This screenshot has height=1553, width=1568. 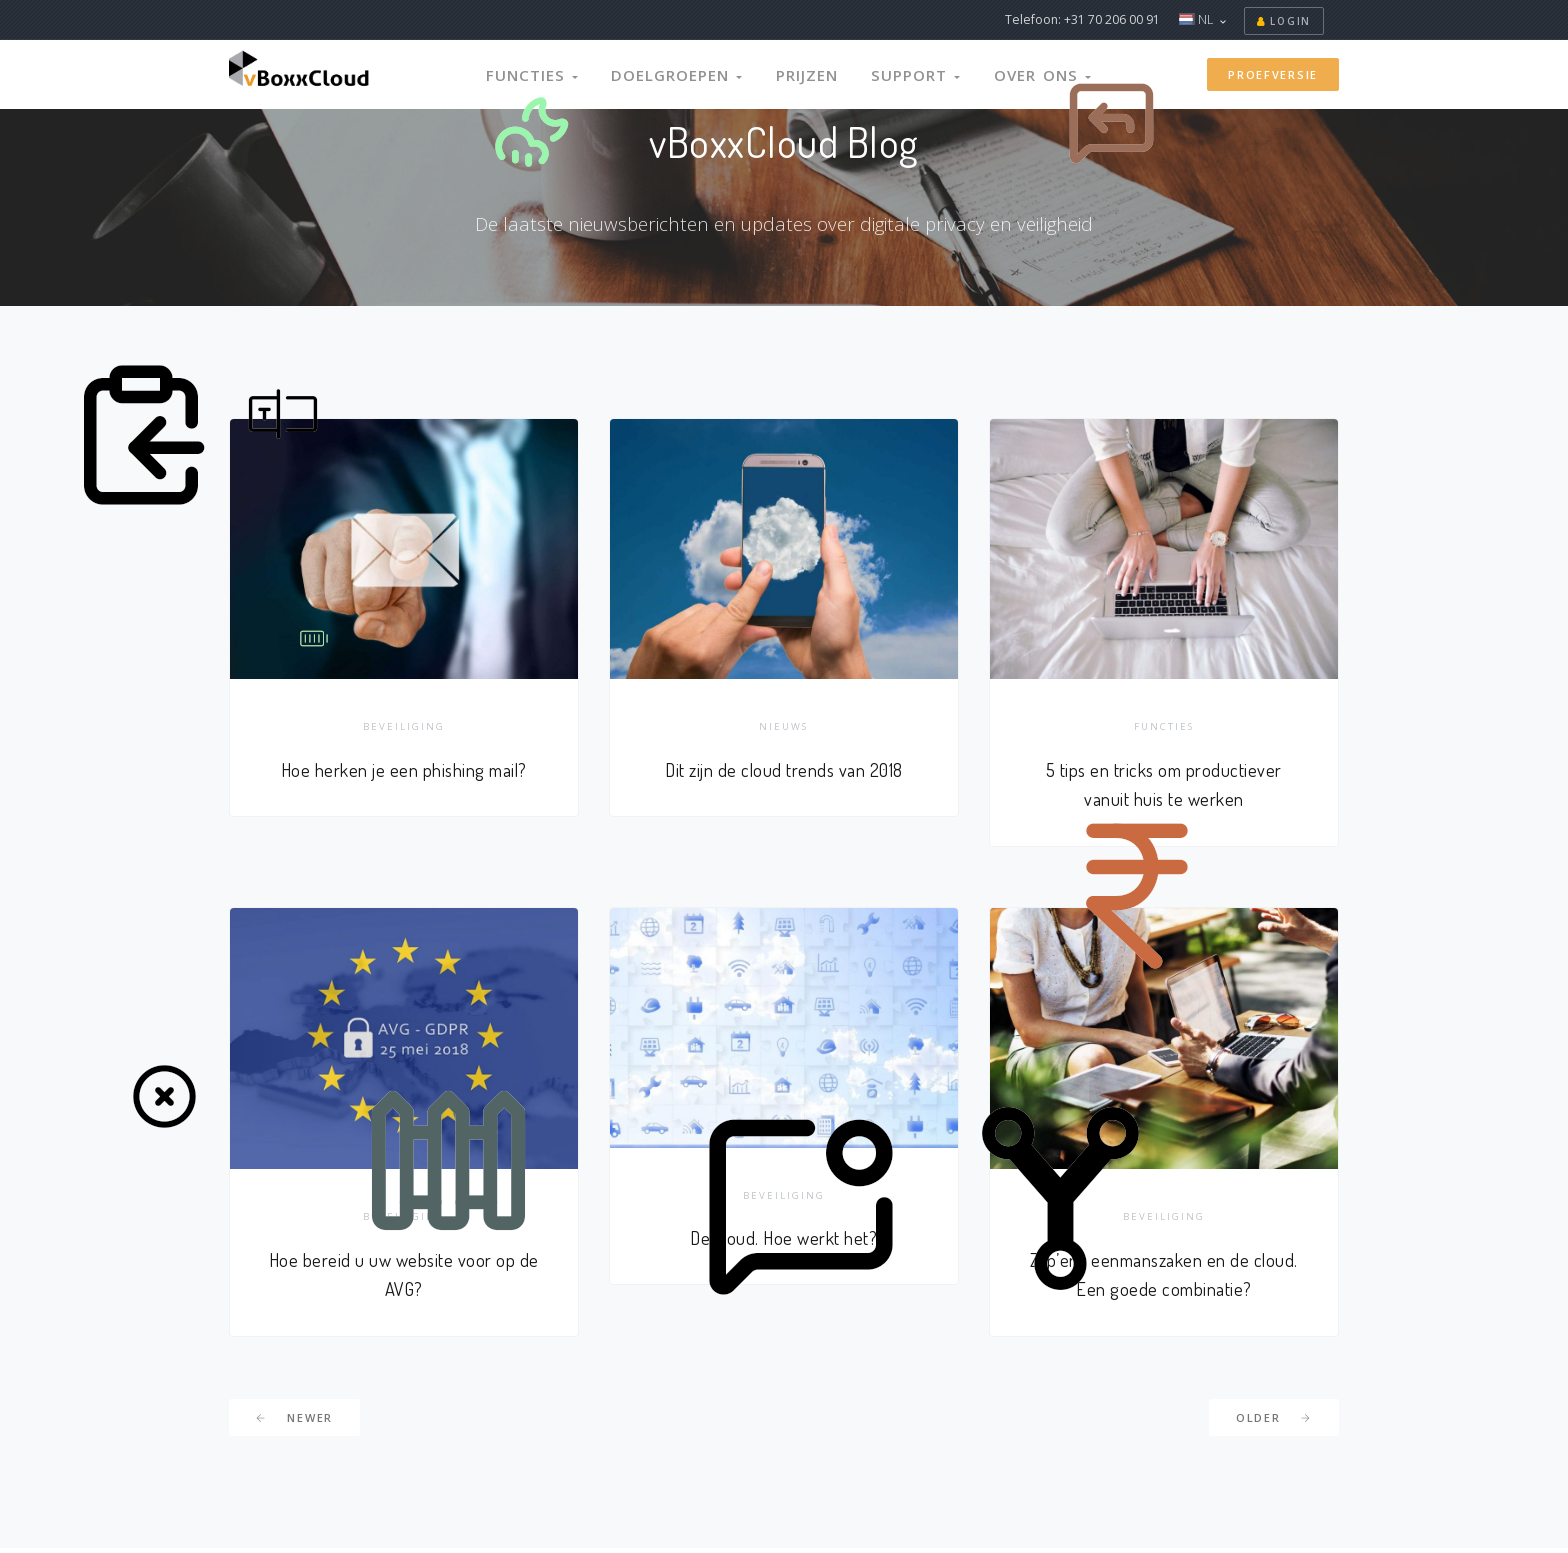 I want to click on view repository branch network, so click(x=1060, y=1198).